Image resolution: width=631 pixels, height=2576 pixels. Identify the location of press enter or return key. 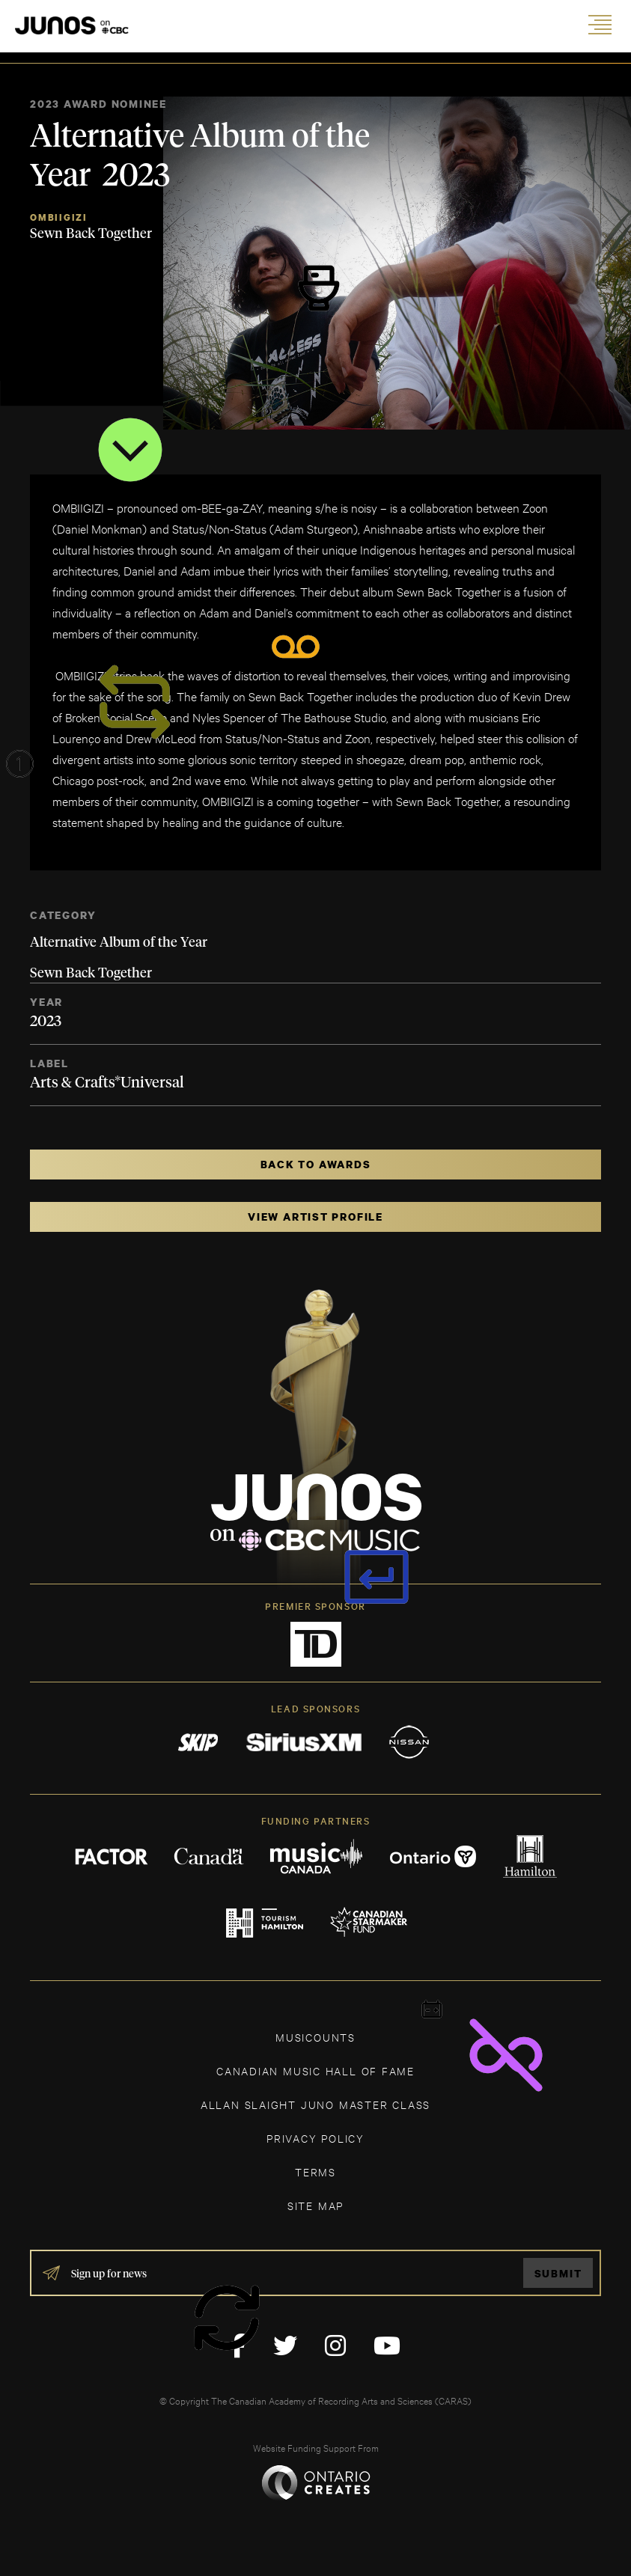
(377, 1577).